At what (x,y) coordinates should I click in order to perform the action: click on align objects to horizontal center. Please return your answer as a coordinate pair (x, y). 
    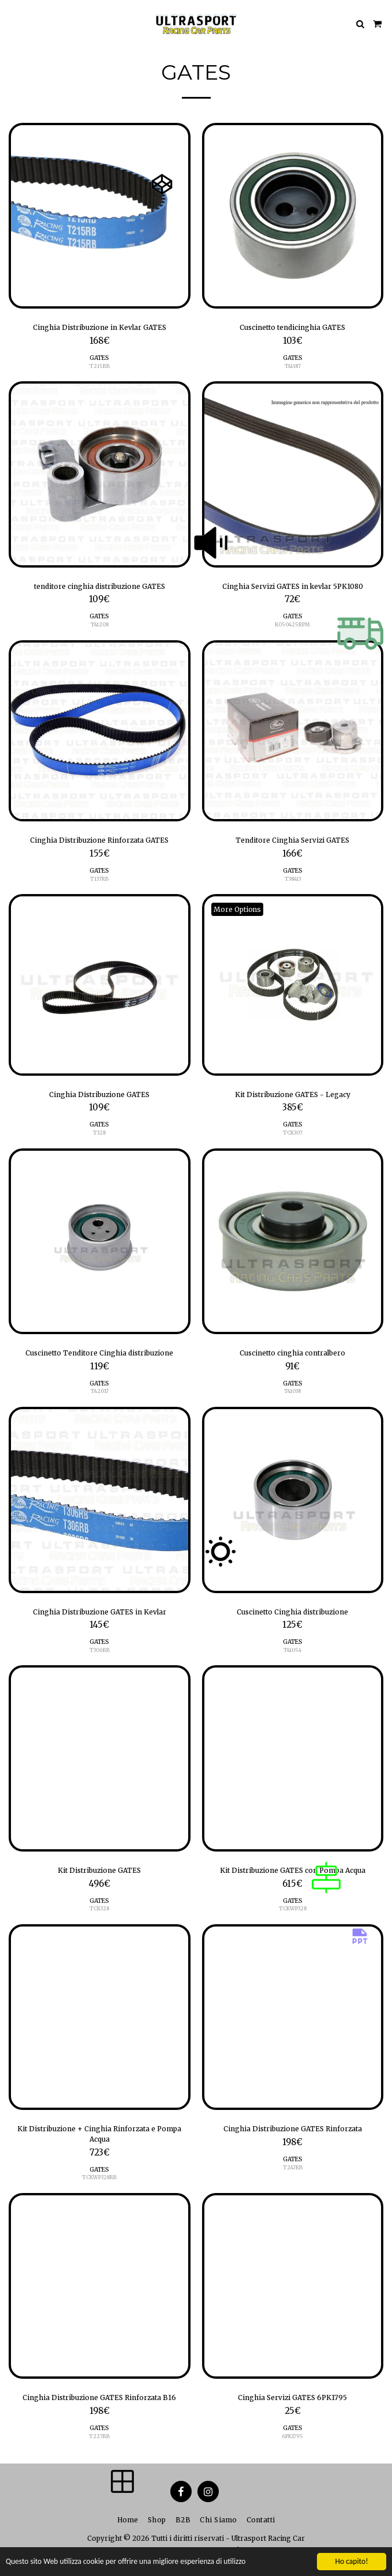
    Looking at the image, I should click on (326, 1877).